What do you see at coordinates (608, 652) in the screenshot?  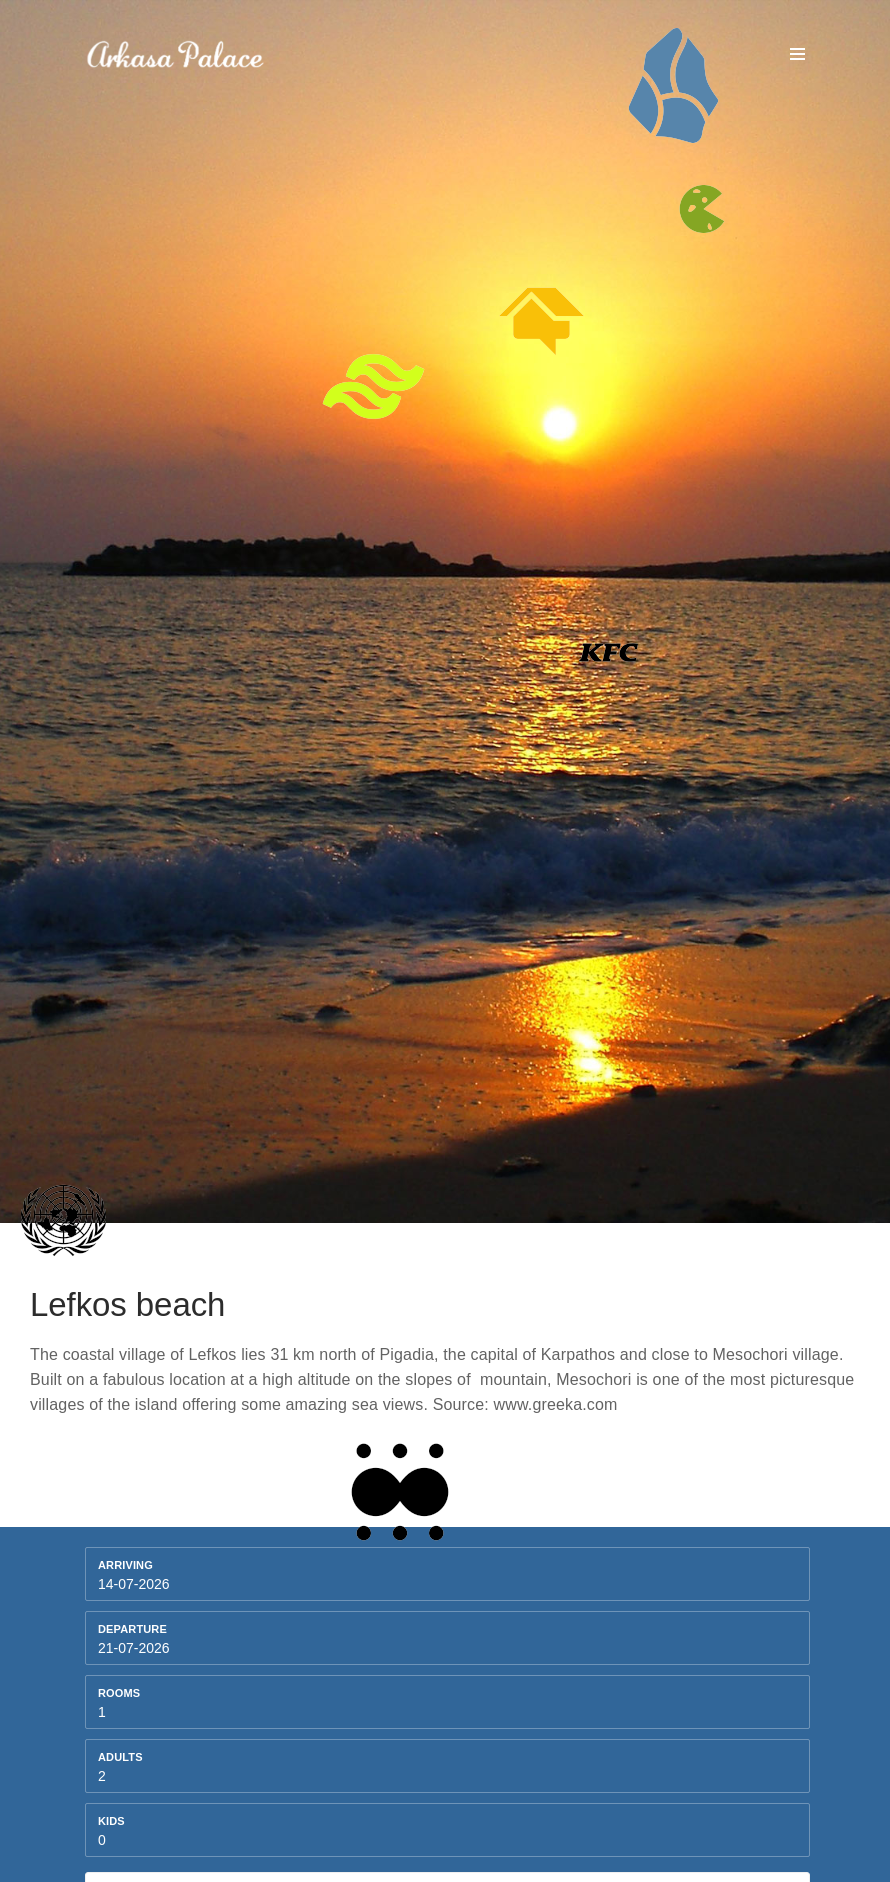 I see `KFC brand logo` at bounding box center [608, 652].